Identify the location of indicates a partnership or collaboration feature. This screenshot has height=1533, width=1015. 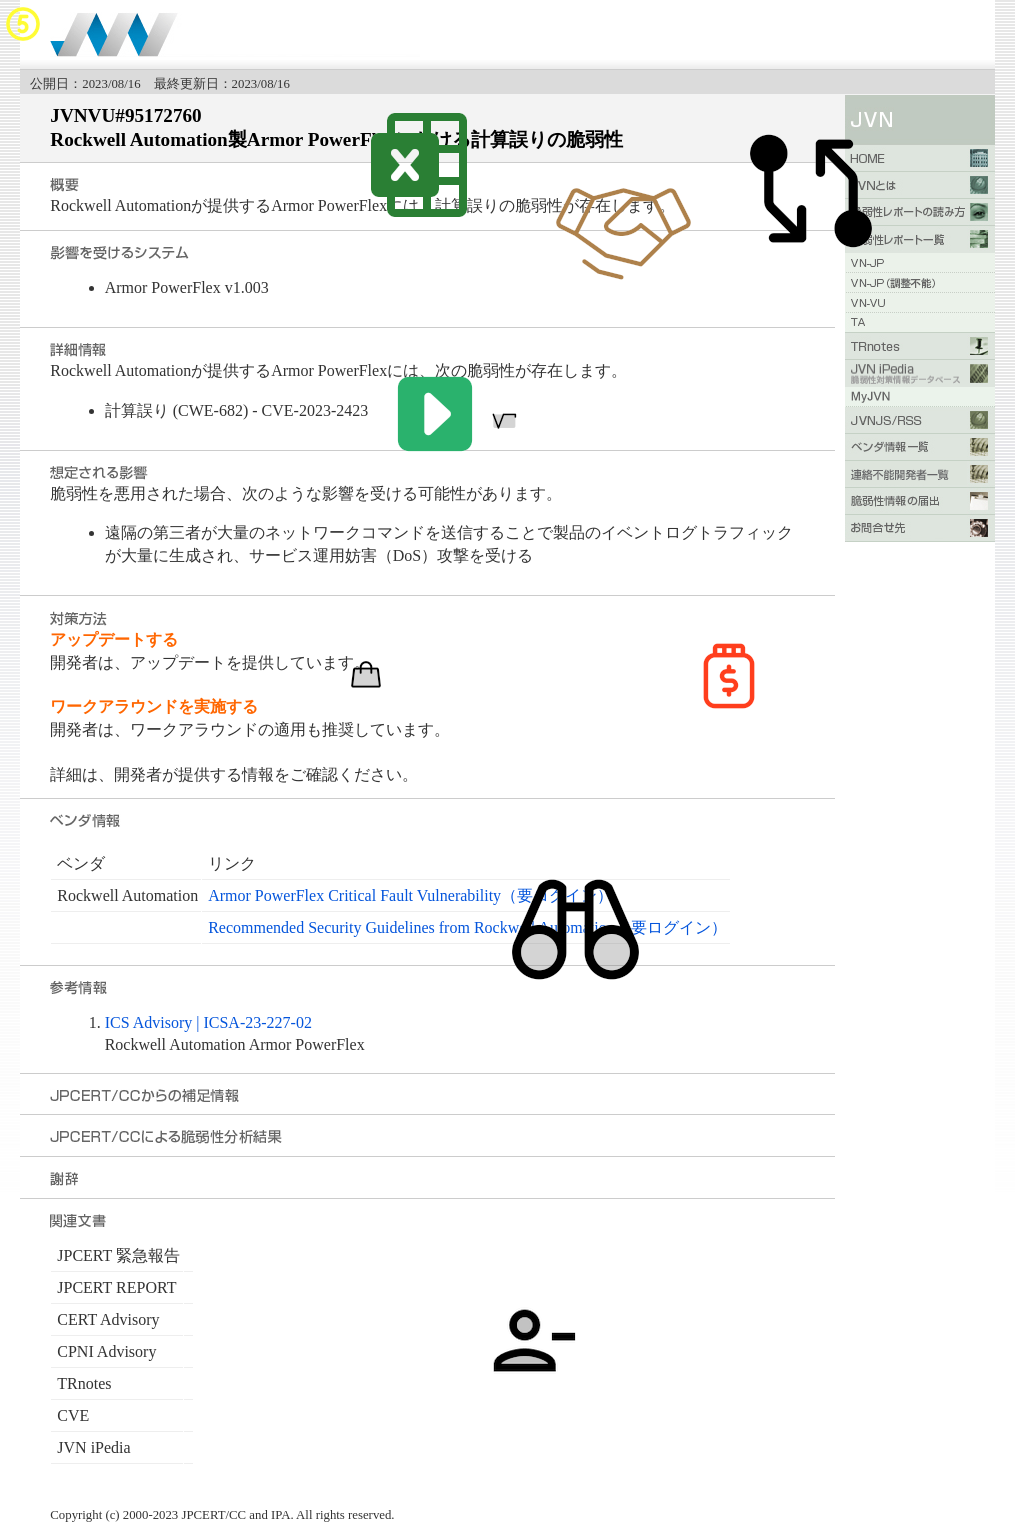
(623, 229).